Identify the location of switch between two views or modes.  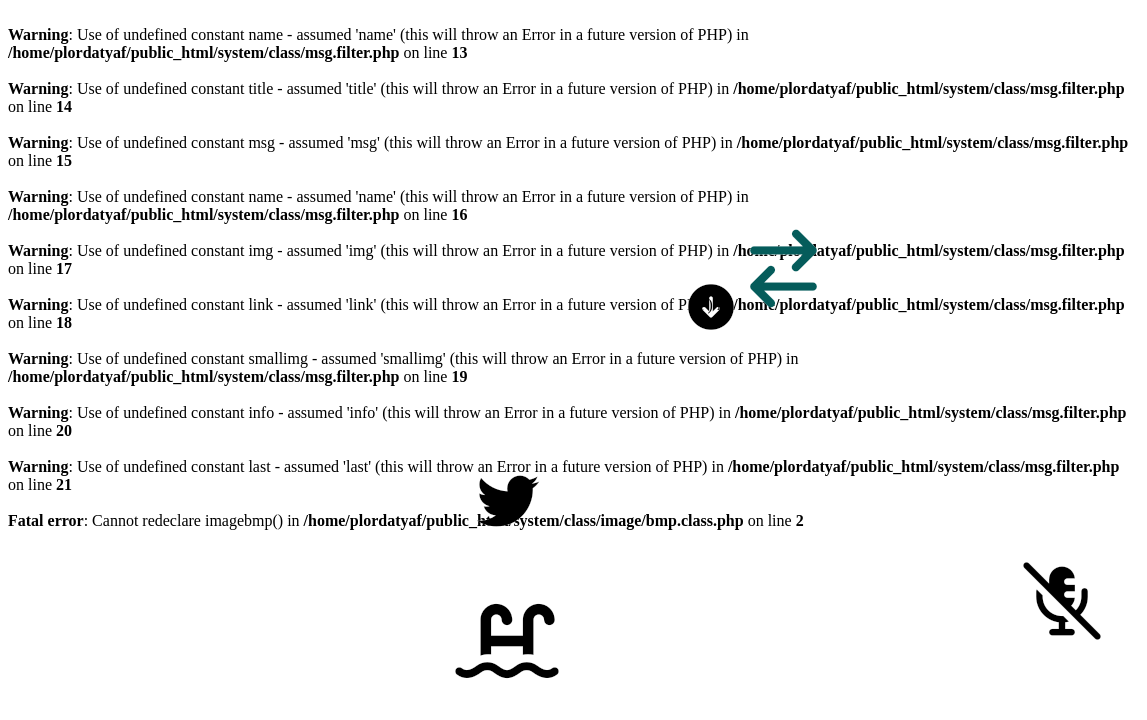
(783, 268).